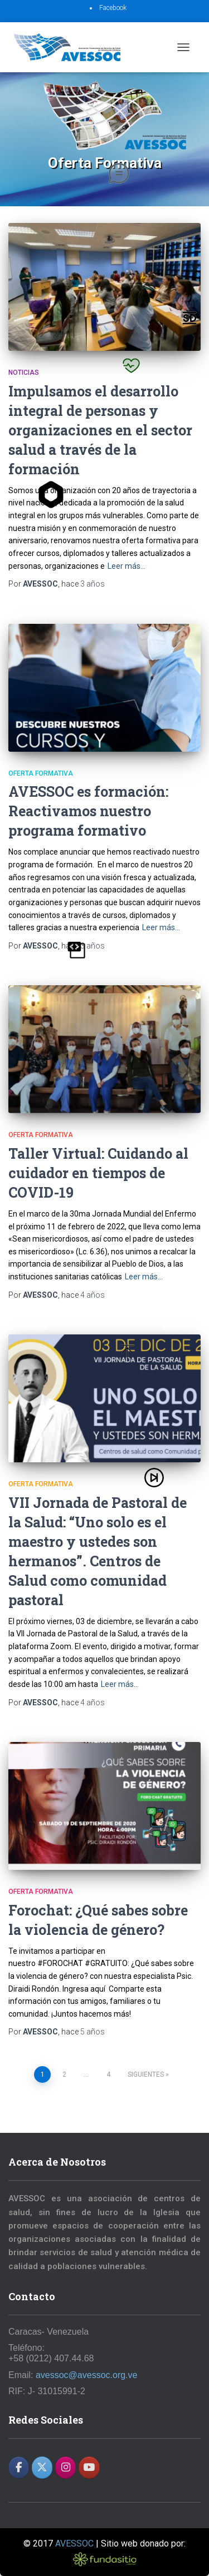  Describe the element at coordinates (119, 173) in the screenshot. I see `open chat or messaging` at that location.